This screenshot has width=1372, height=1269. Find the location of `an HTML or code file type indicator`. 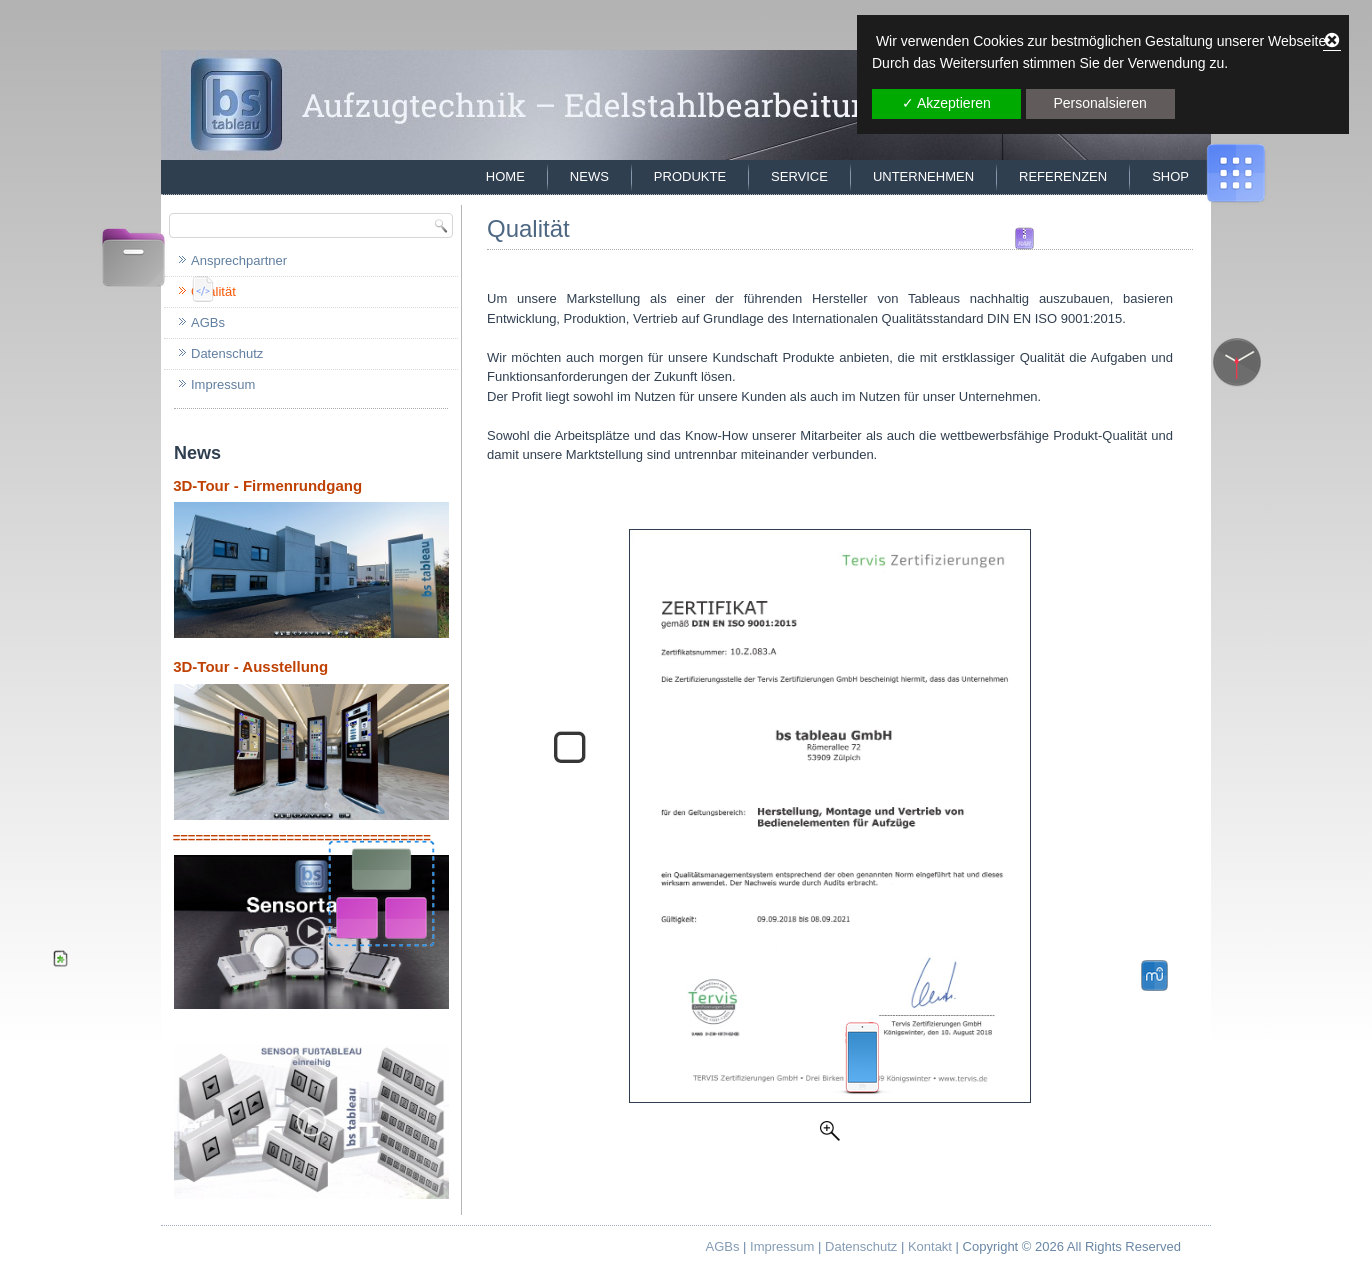

an HTML or code file type indicator is located at coordinates (203, 289).